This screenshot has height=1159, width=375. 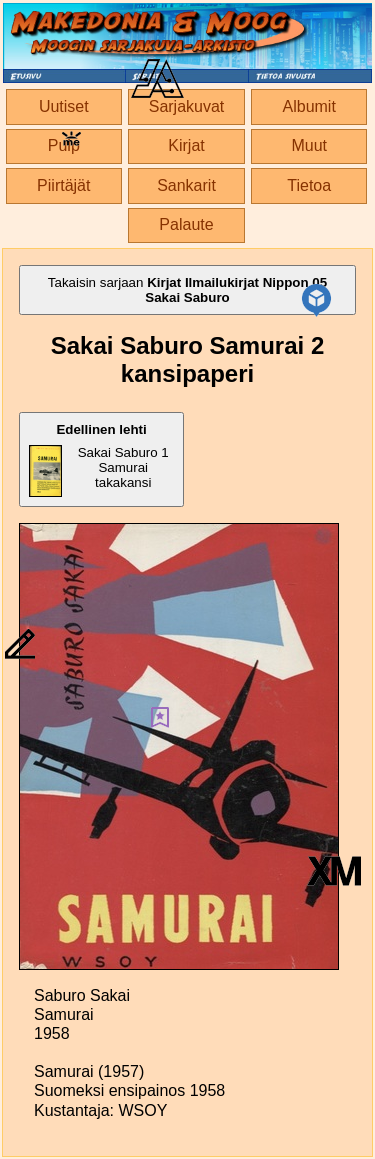 What do you see at coordinates (334, 871) in the screenshot?
I see `open qualtrics survey platform` at bounding box center [334, 871].